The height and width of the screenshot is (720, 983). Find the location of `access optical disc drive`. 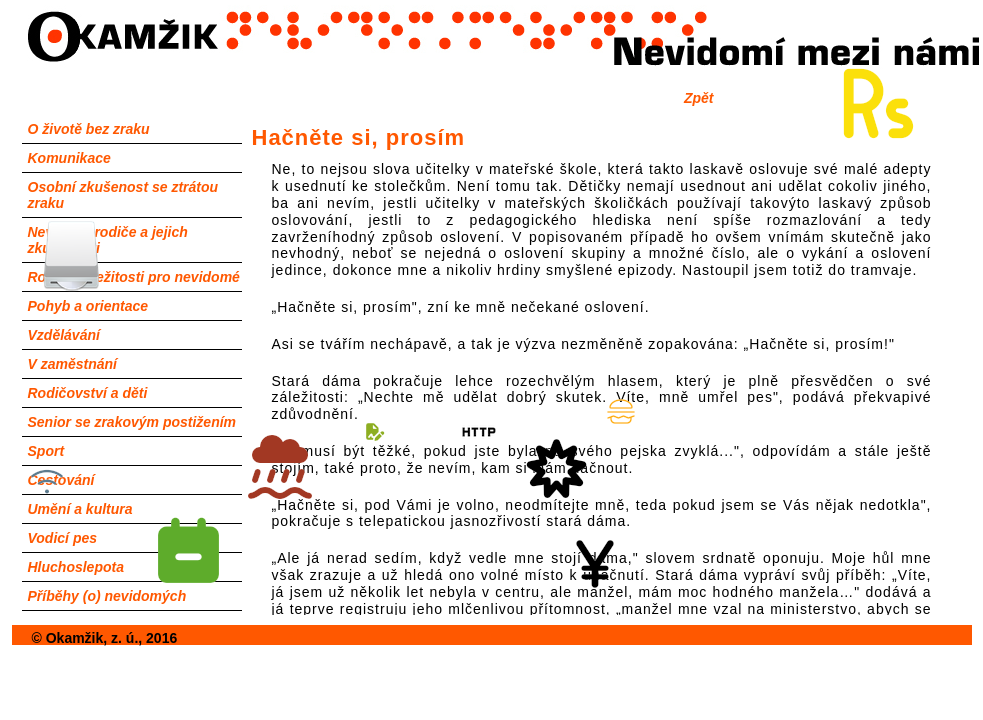

access optical disc drive is located at coordinates (69, 256).